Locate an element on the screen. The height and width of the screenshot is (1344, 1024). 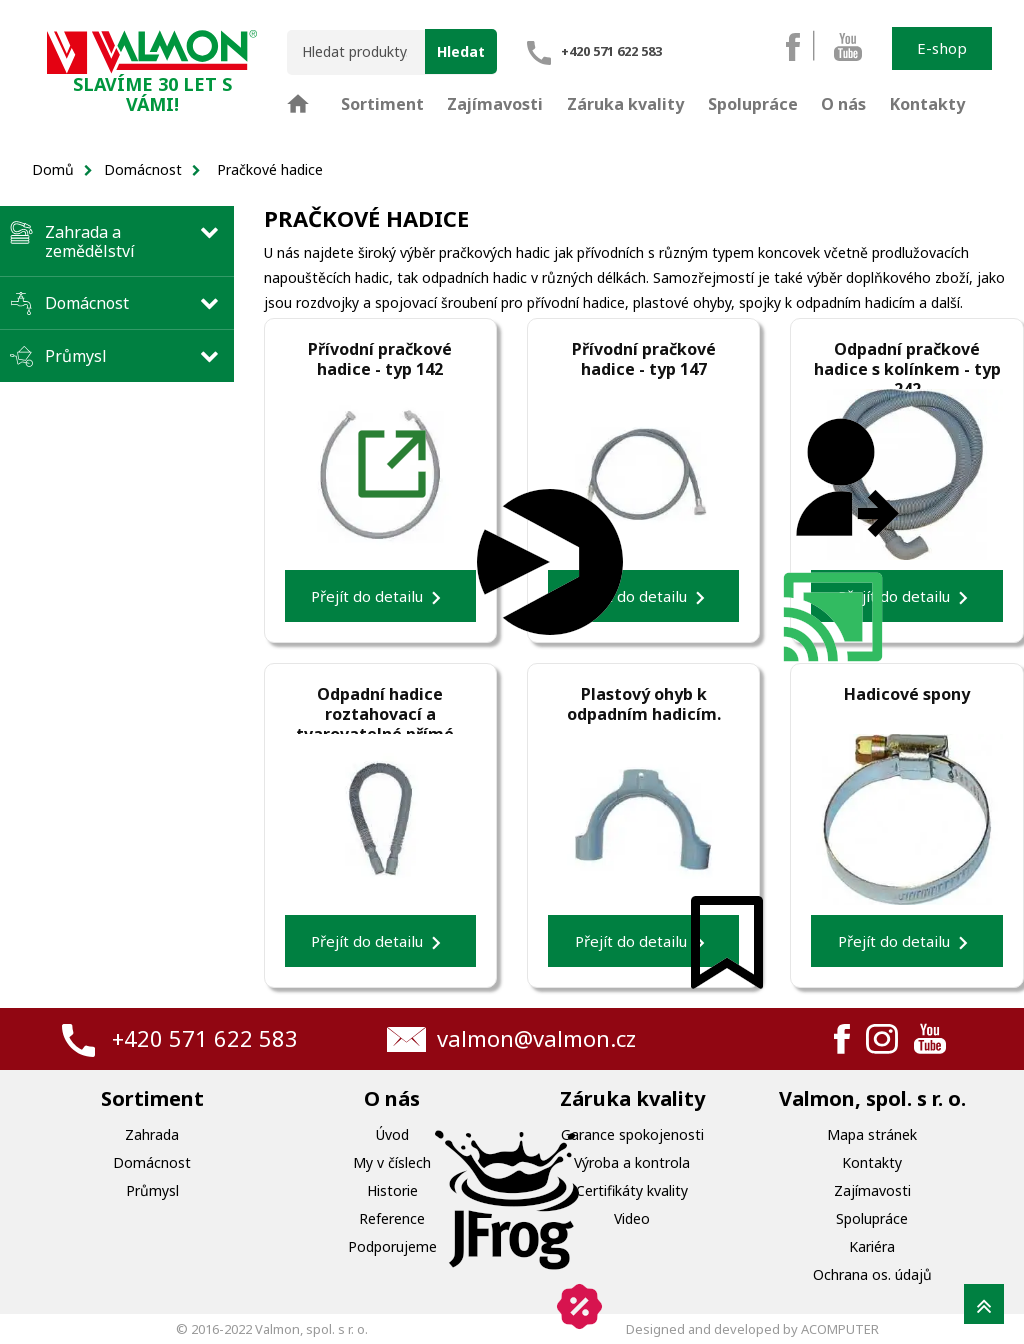
cast your screen to a nearby device is located at coordinates (833, 617).